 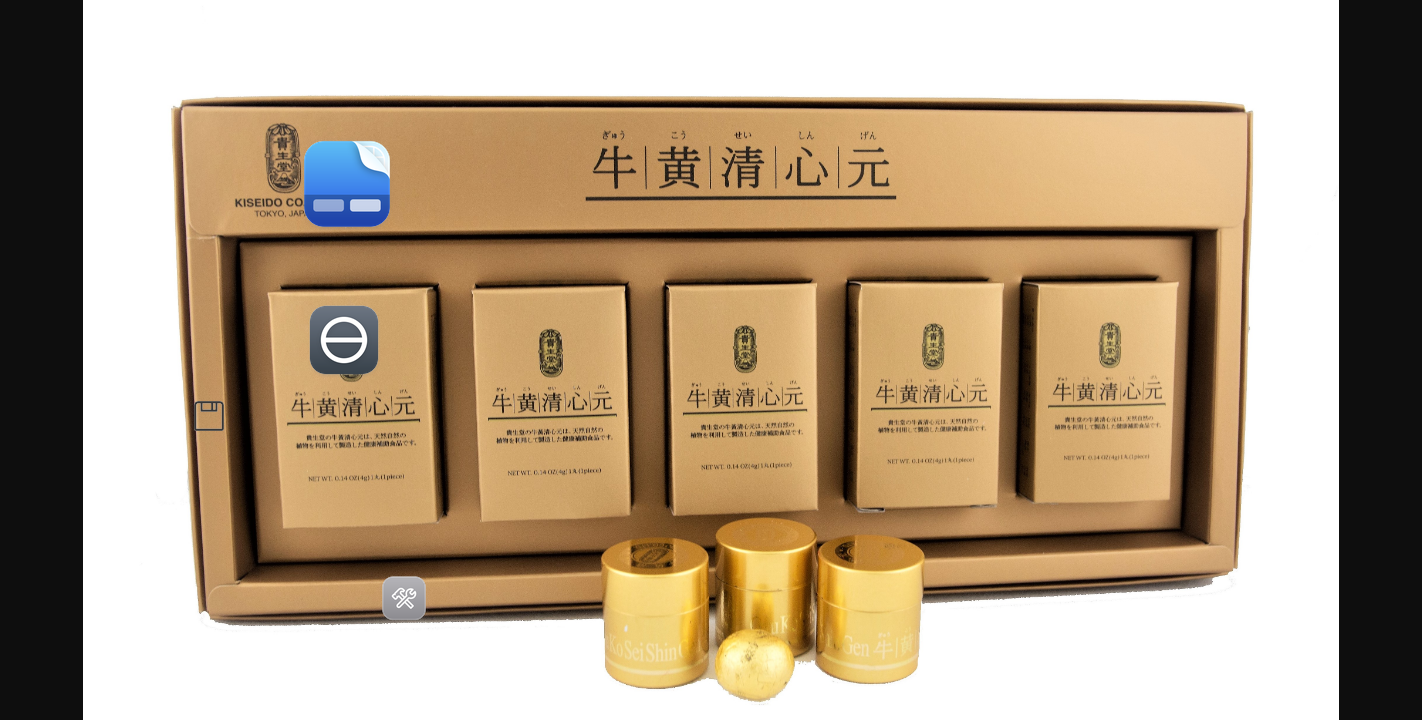 I want to click on open xfce4 taskbar settings, so click(x=347, y=184).